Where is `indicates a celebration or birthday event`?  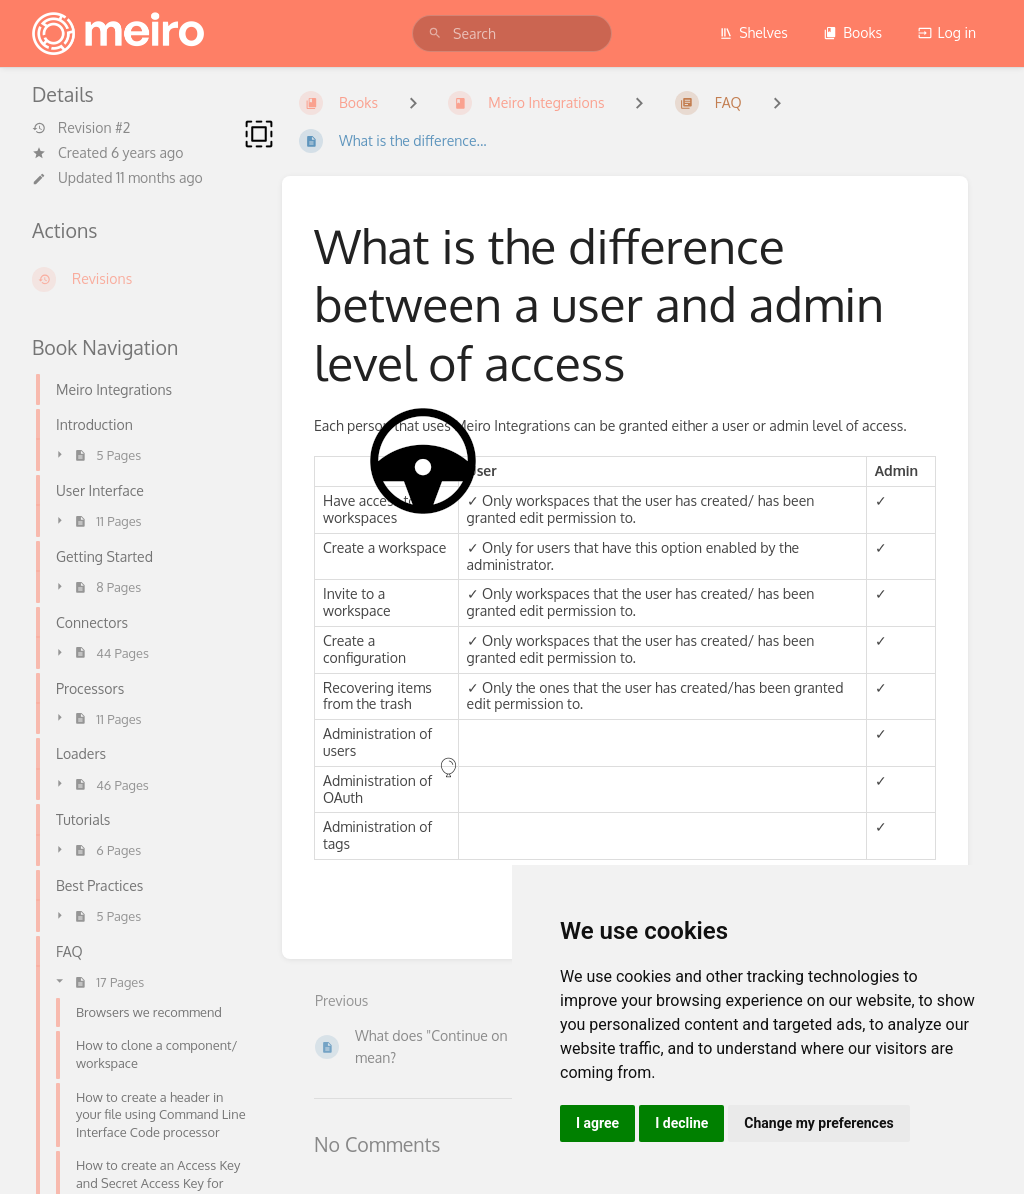
indicates a celebration or birthday event is located at coordinates (448, 767).